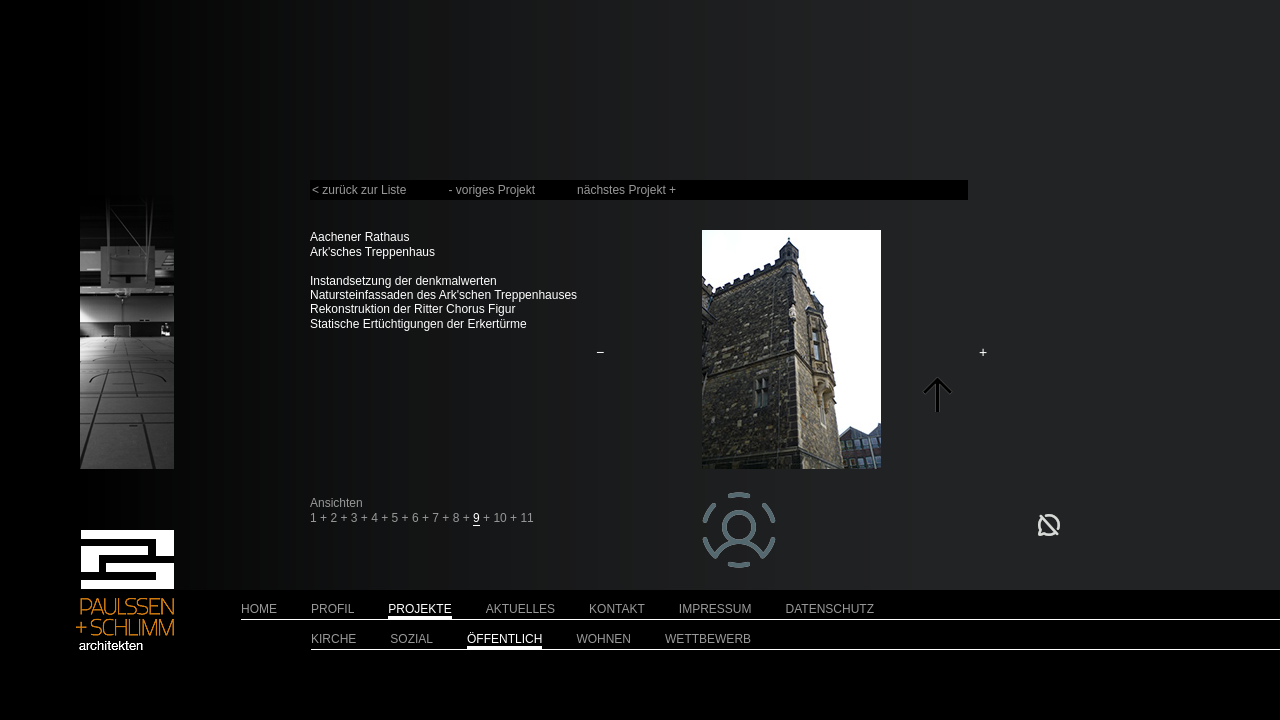  What do you see at coordinates (739, 530) in the screenshot?
I see `incomplete or pending user profile` at bounding box center [739, 530].